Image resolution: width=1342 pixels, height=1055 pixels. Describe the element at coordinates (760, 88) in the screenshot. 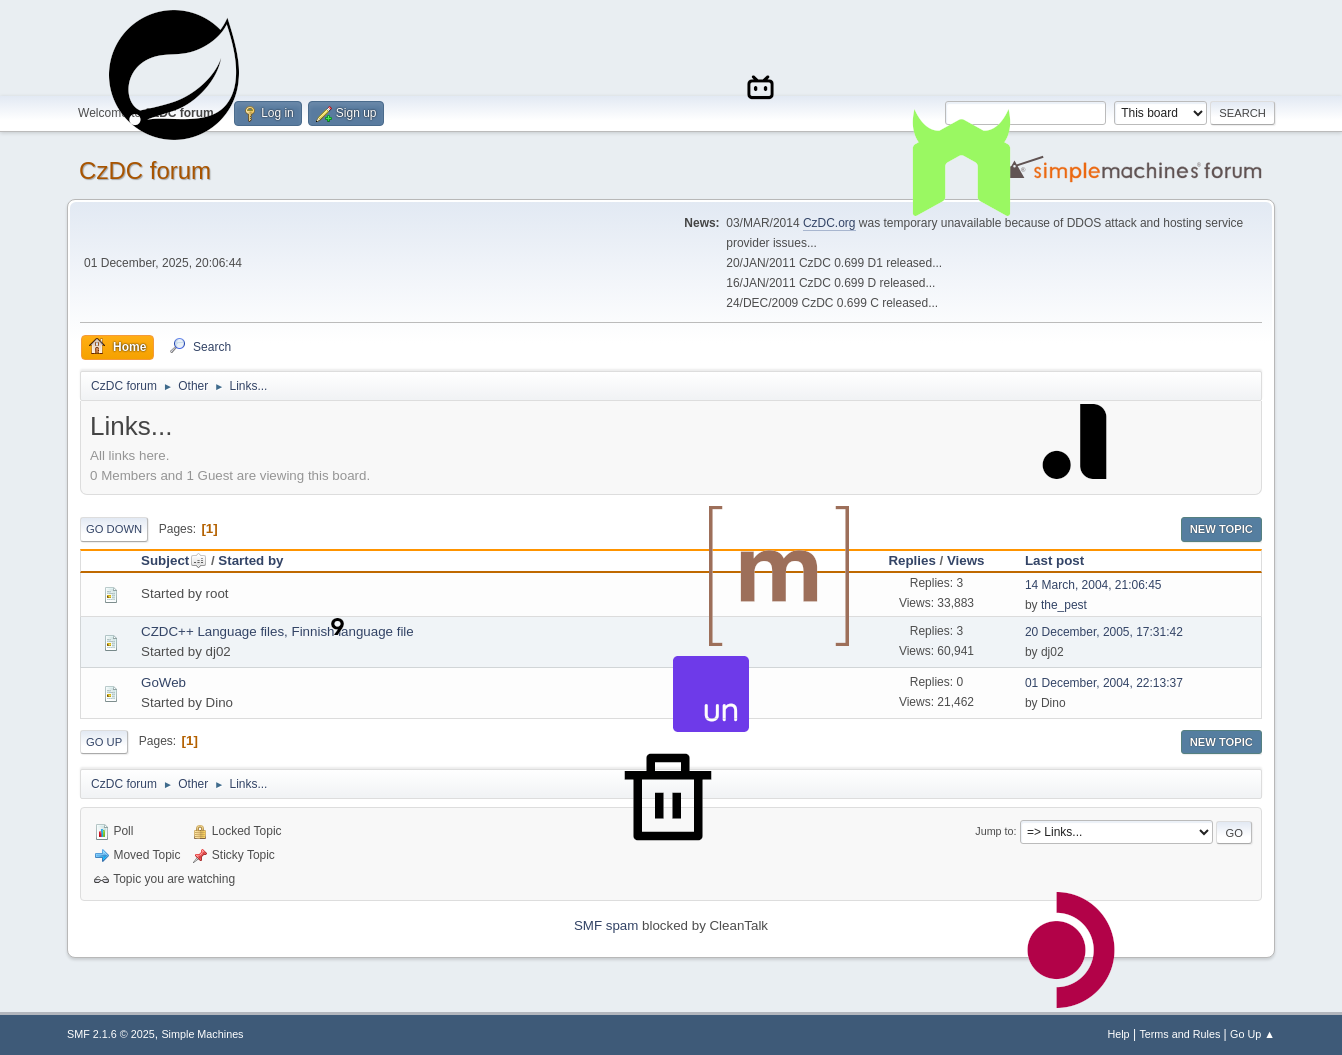

I see `open bilibili app` at that location.